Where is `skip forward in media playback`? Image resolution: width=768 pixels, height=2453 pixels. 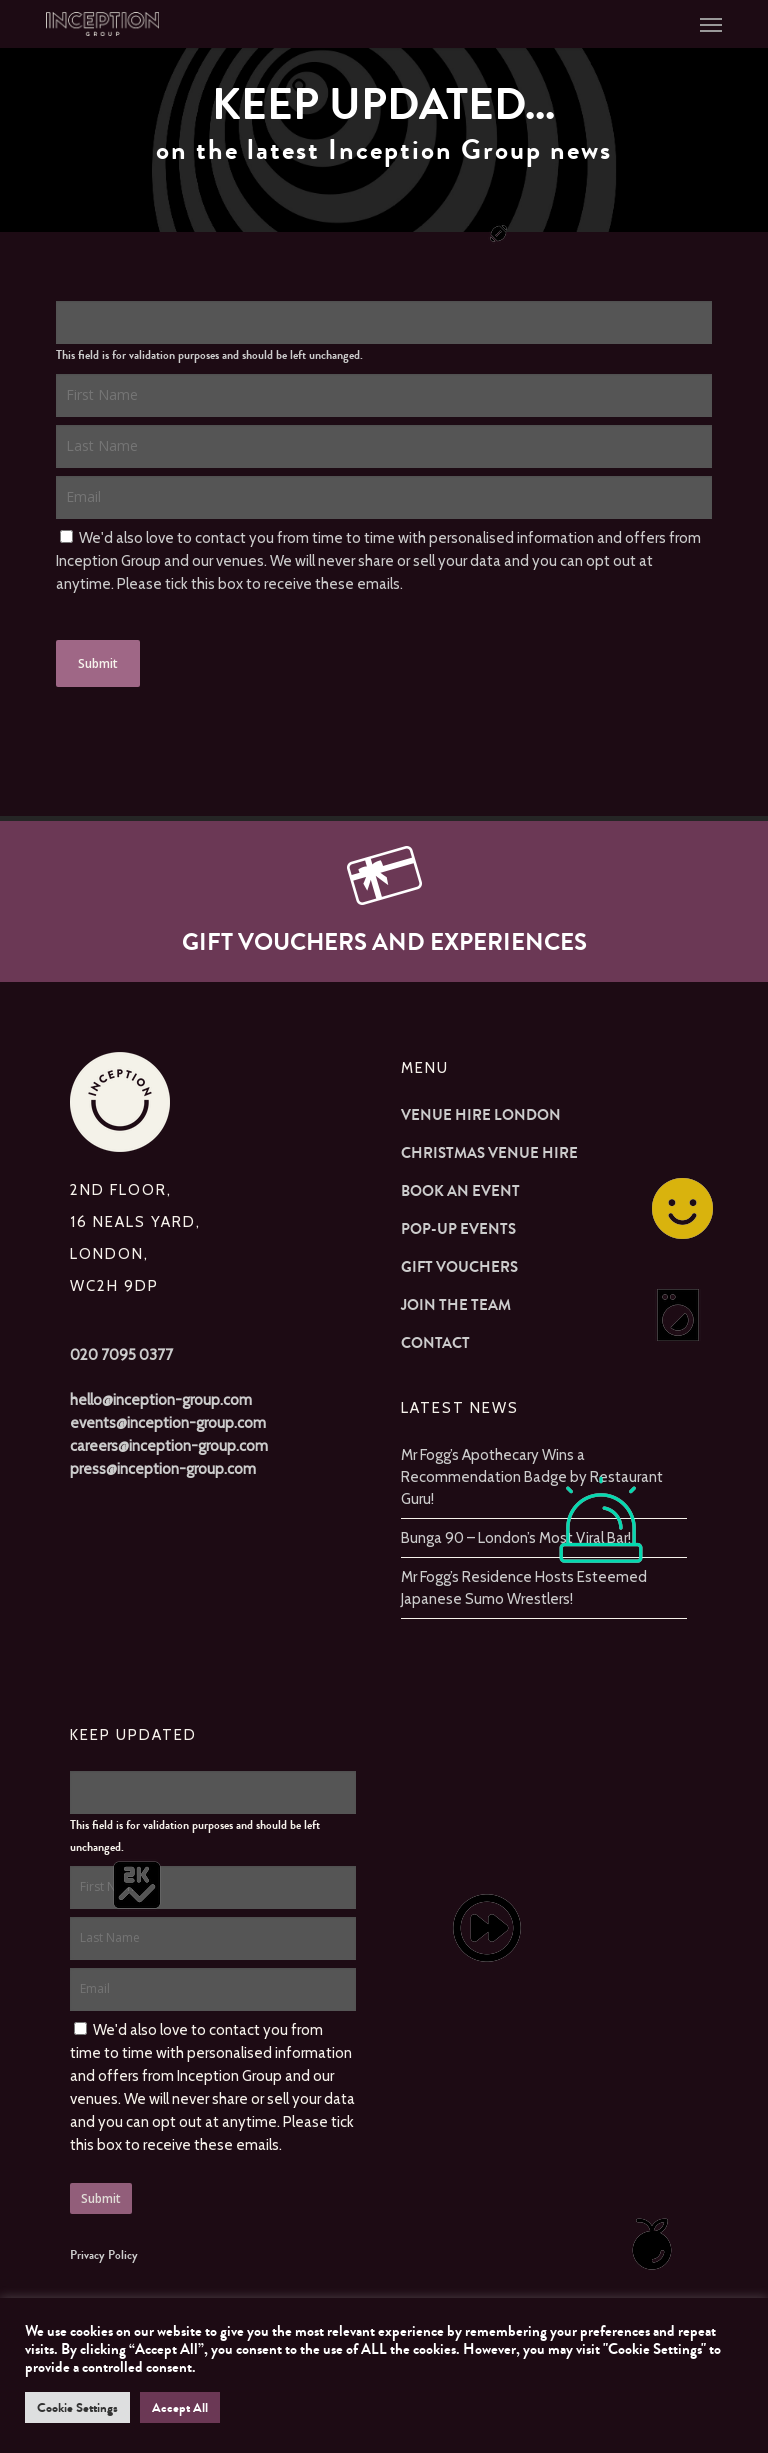
skip forward in media playback is located at coordinates (487, 1928).